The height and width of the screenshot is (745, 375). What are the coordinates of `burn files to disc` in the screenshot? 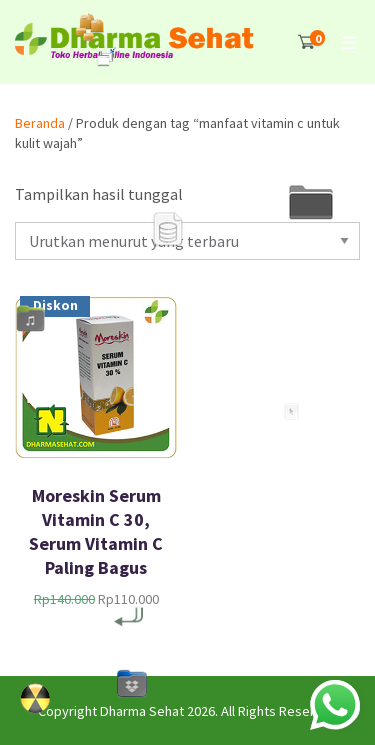 It's located at (35, 698).